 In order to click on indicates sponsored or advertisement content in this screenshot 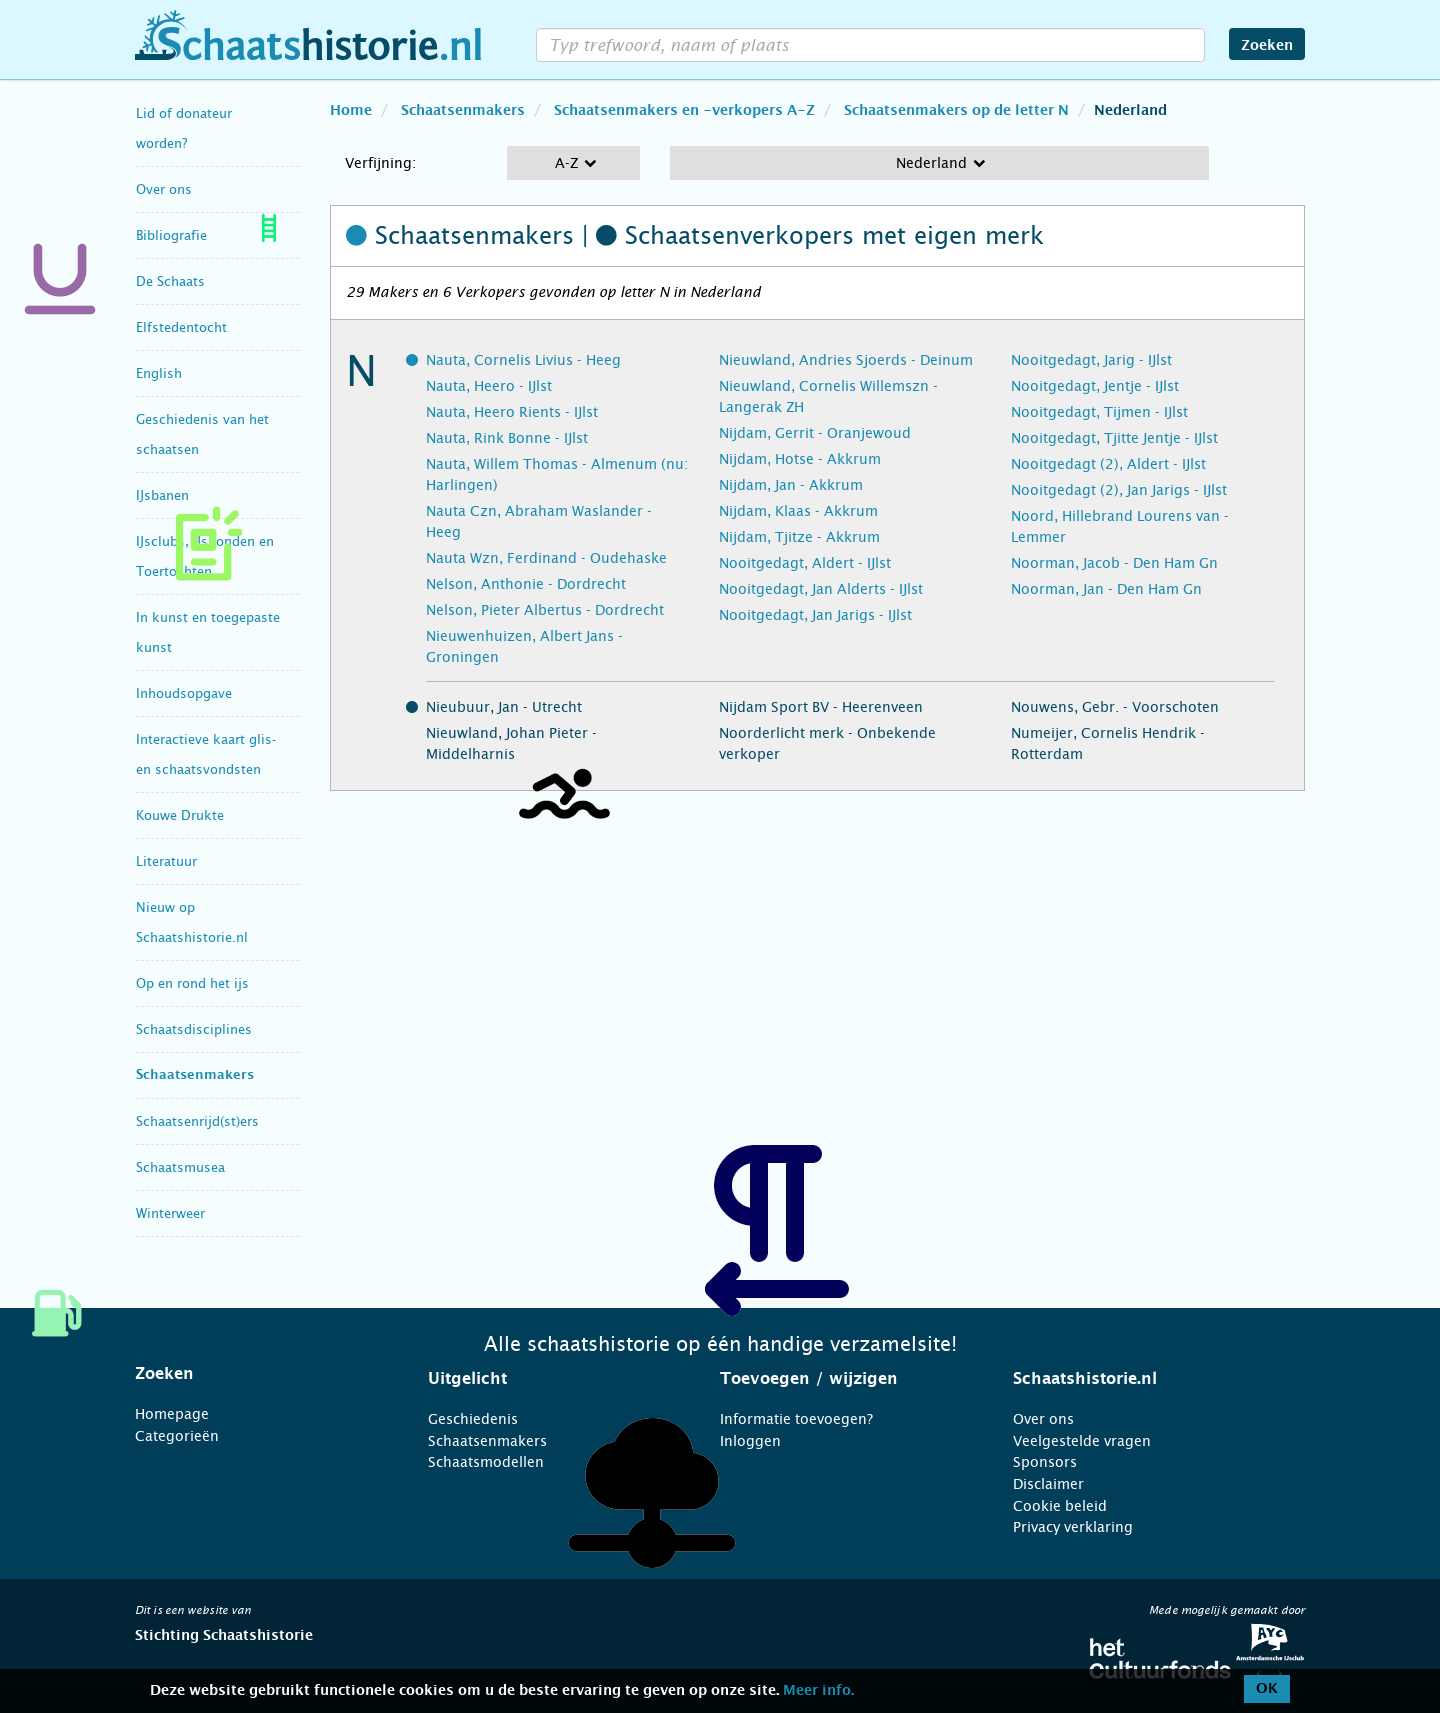, I will do `click(205, 543)`.